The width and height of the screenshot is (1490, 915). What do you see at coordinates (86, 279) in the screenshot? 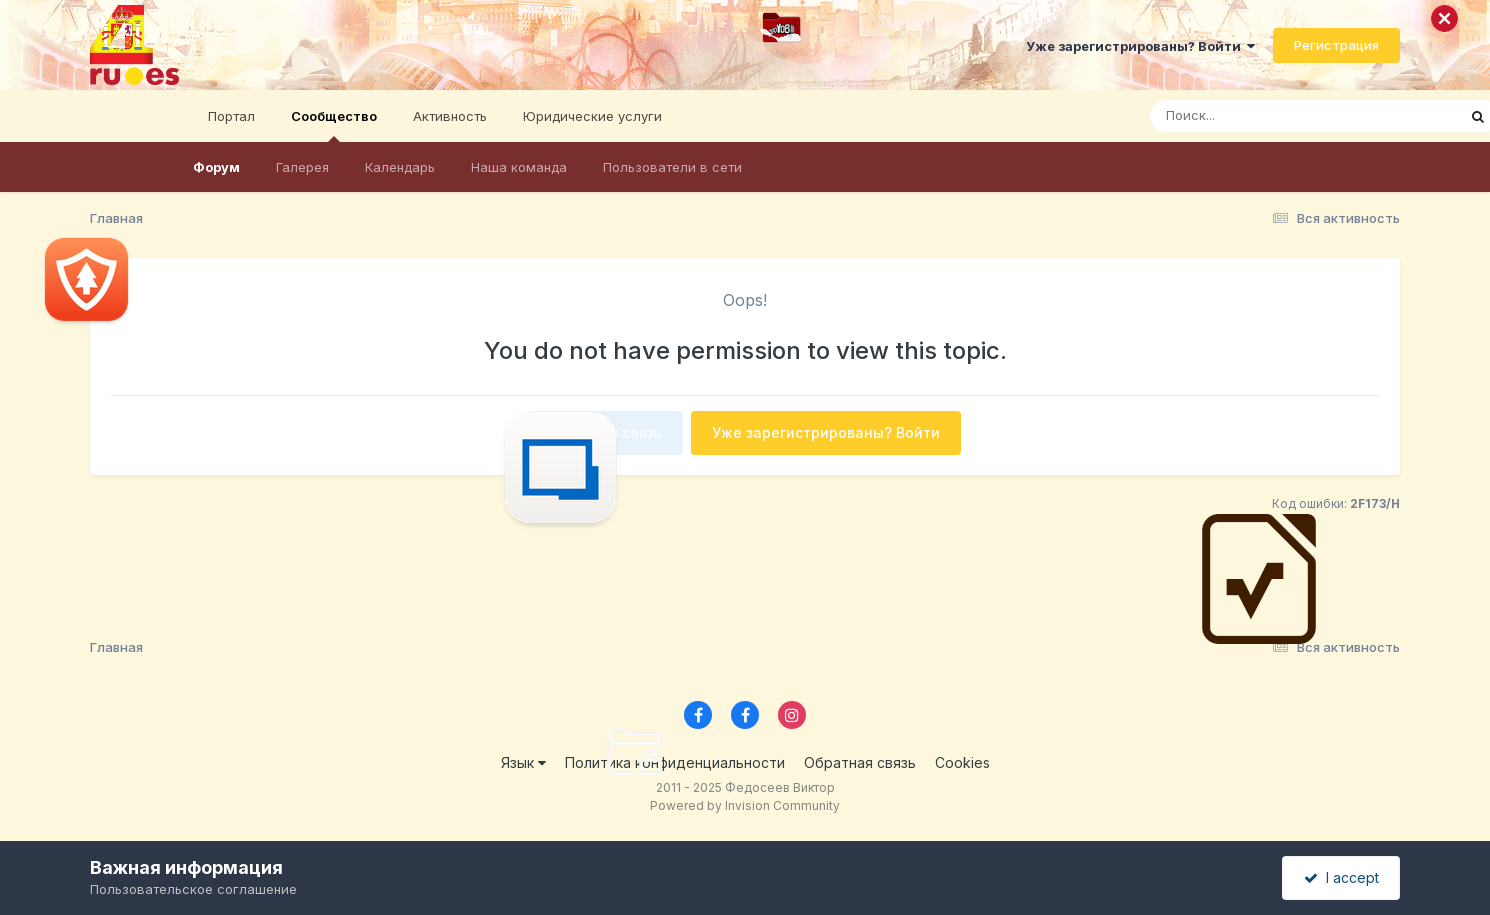
I see `open firewatch app` at bounding box center [86, 279].